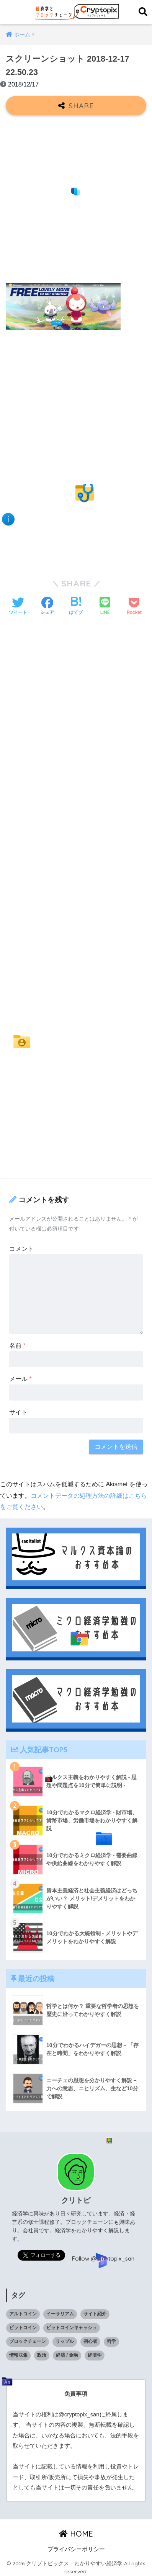 This screenshot has height=2576, width=152. Describe the element at coordinates (7, 2382) in the screenshot. I see `open adobe animate project files folder` at that location.